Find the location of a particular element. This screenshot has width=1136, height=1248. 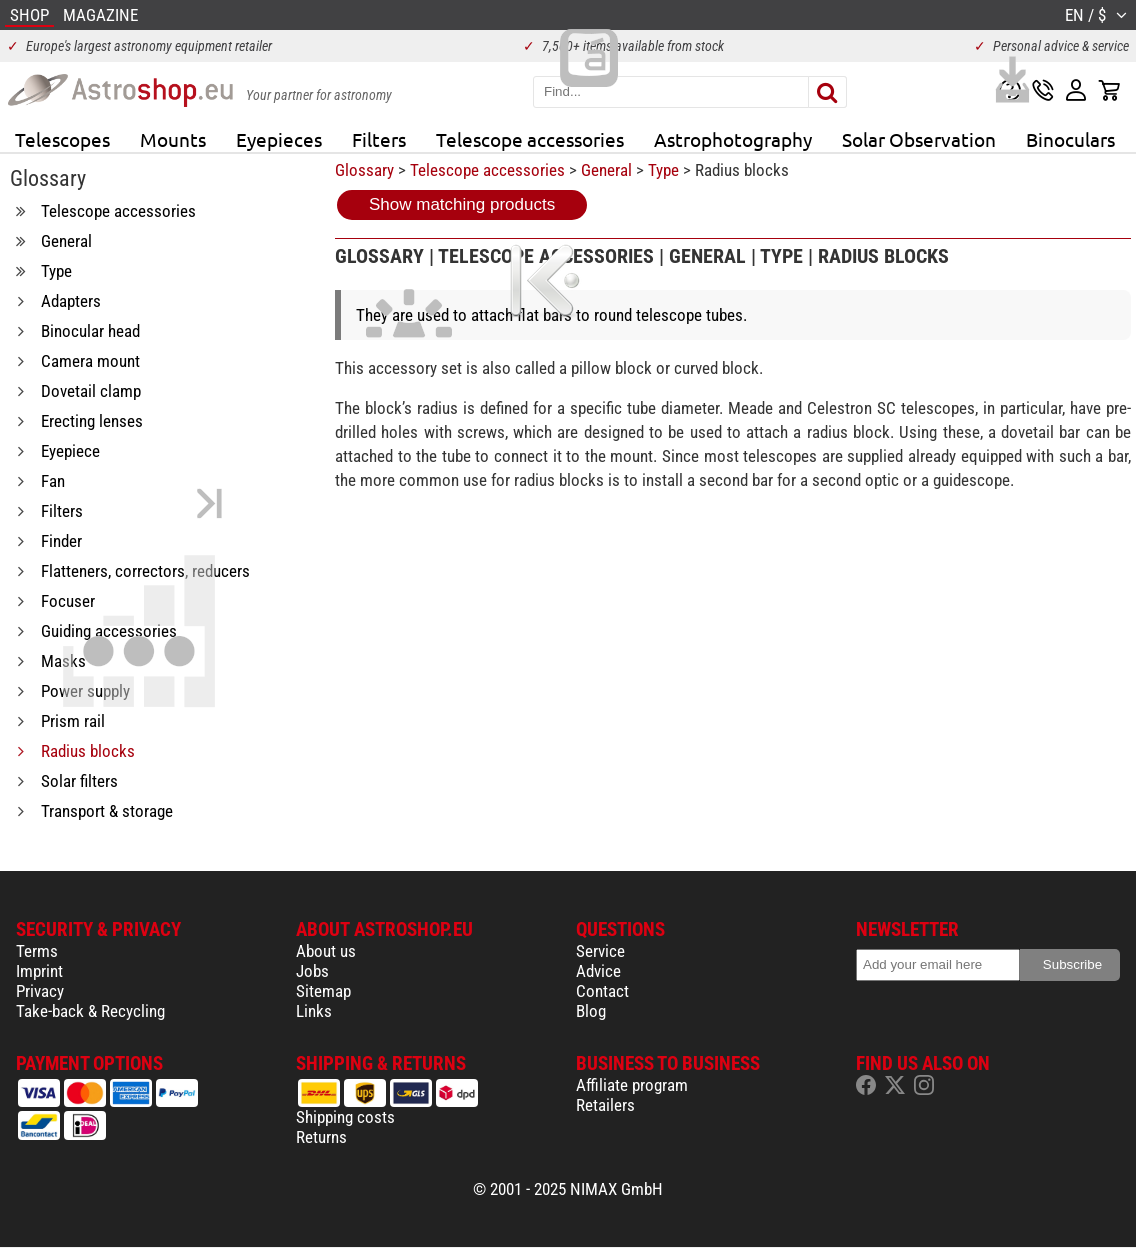

open character map application is located at coordinates (589, 58).